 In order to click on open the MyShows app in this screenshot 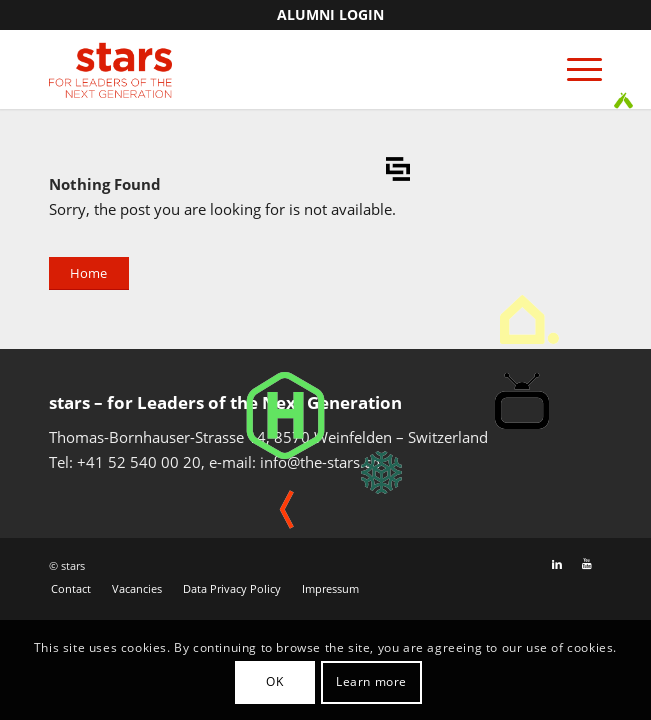, I will do `click(522, 401)`.